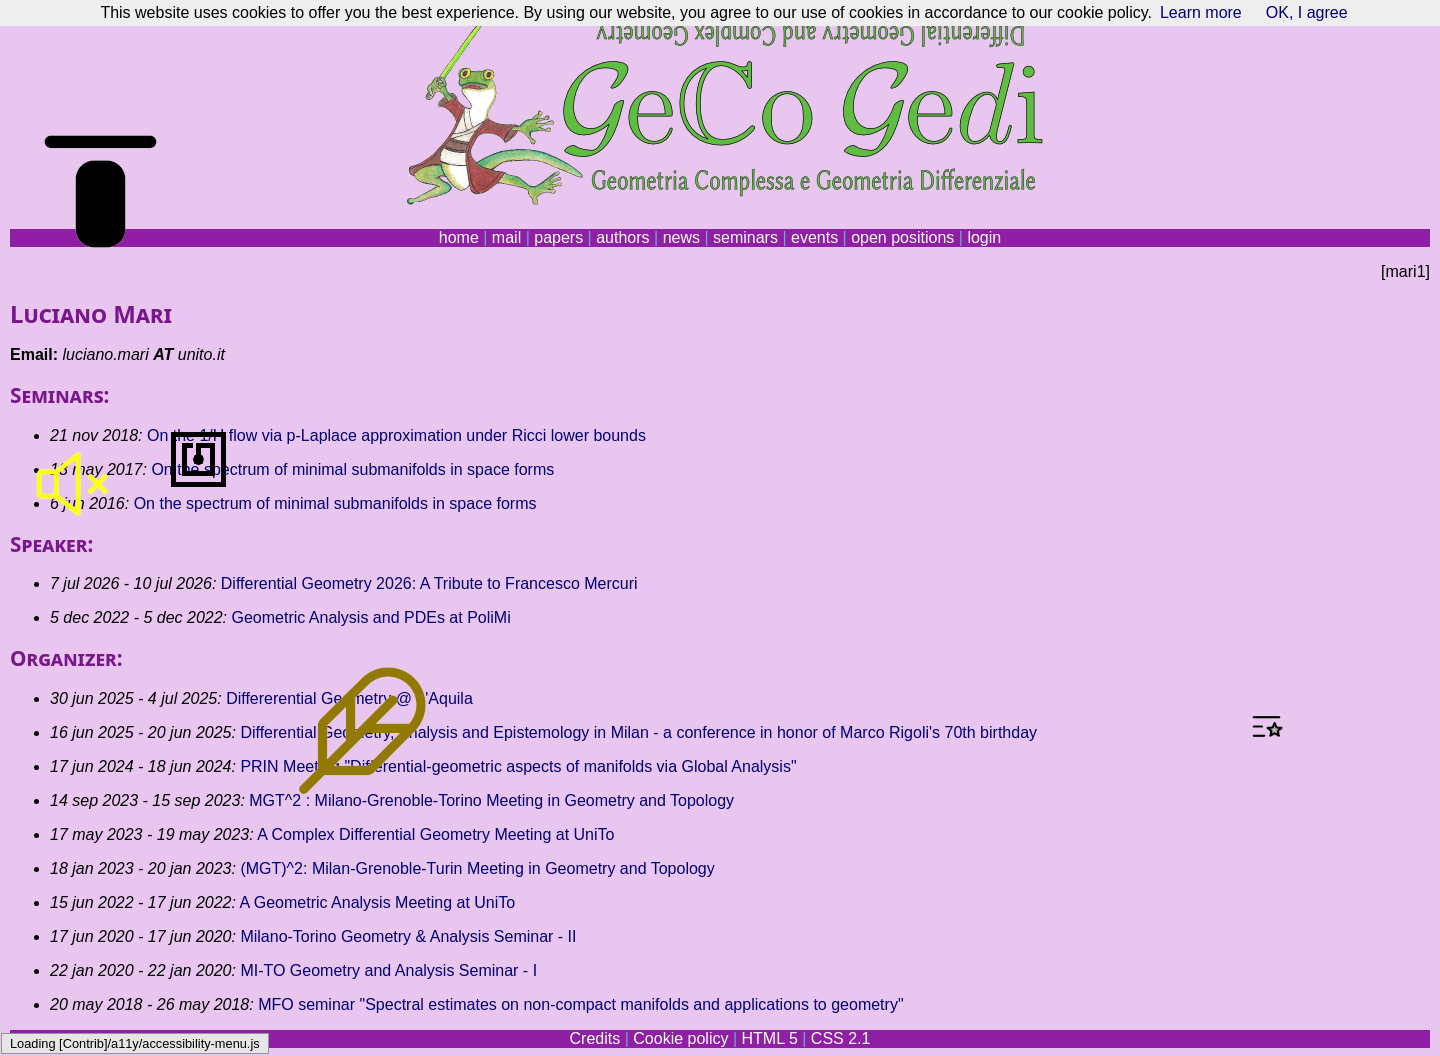 The height and width of the screenshot is (1056, 1440). Describe the element at coordinates (198, 459) in the screenshot. I see `tap to enable nfc connectivity` at that location.